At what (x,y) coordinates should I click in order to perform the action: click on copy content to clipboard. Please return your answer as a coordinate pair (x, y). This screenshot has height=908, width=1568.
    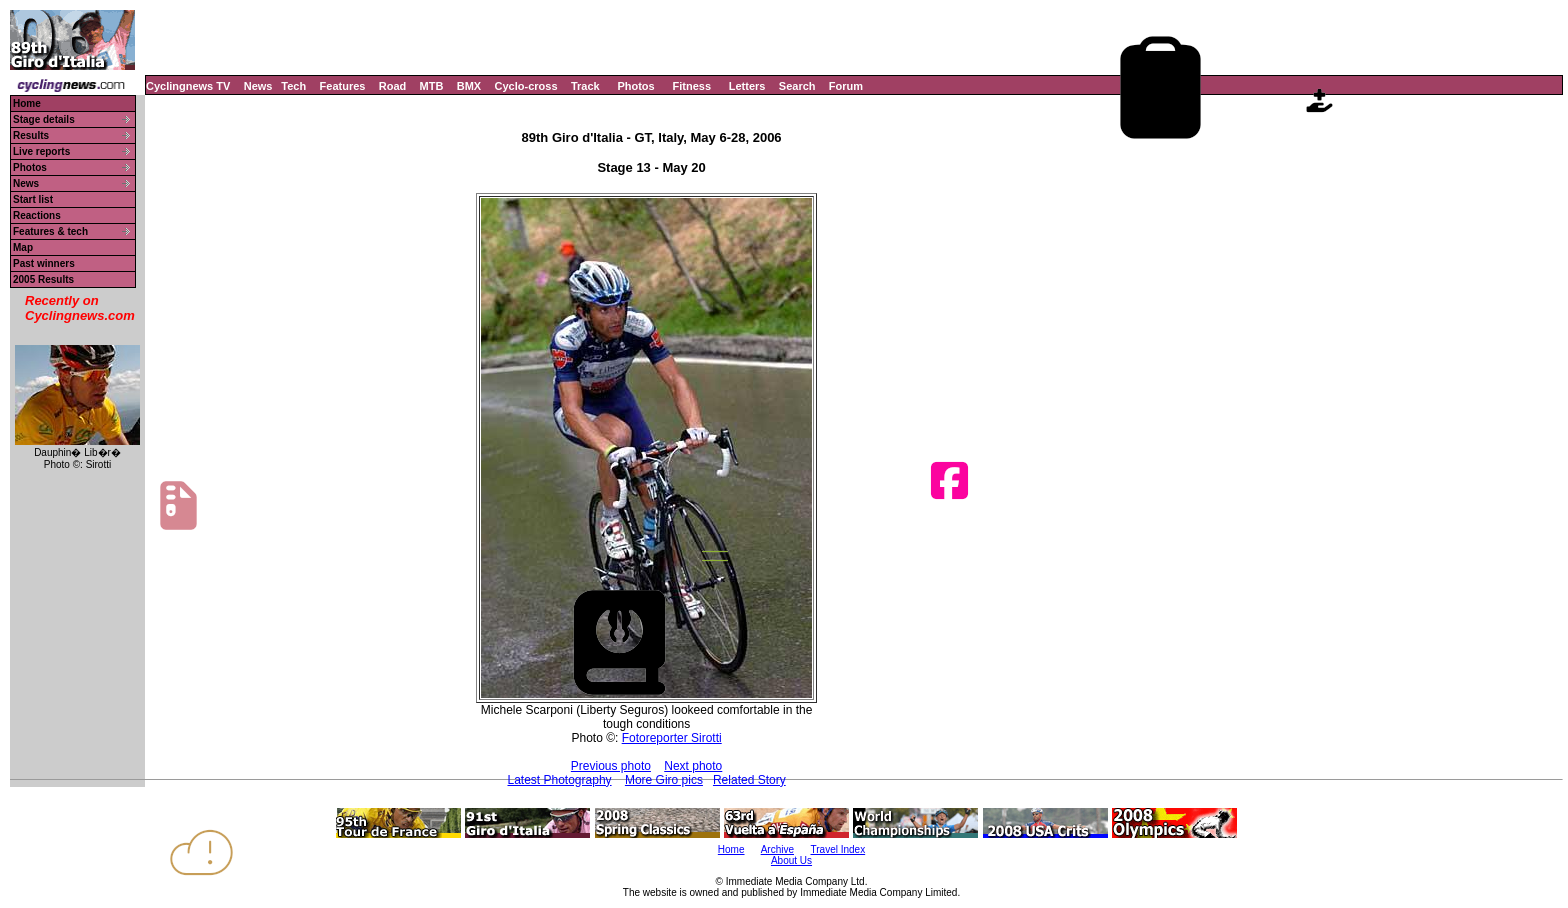
    Looking at the image, I should click on (1160, 87).